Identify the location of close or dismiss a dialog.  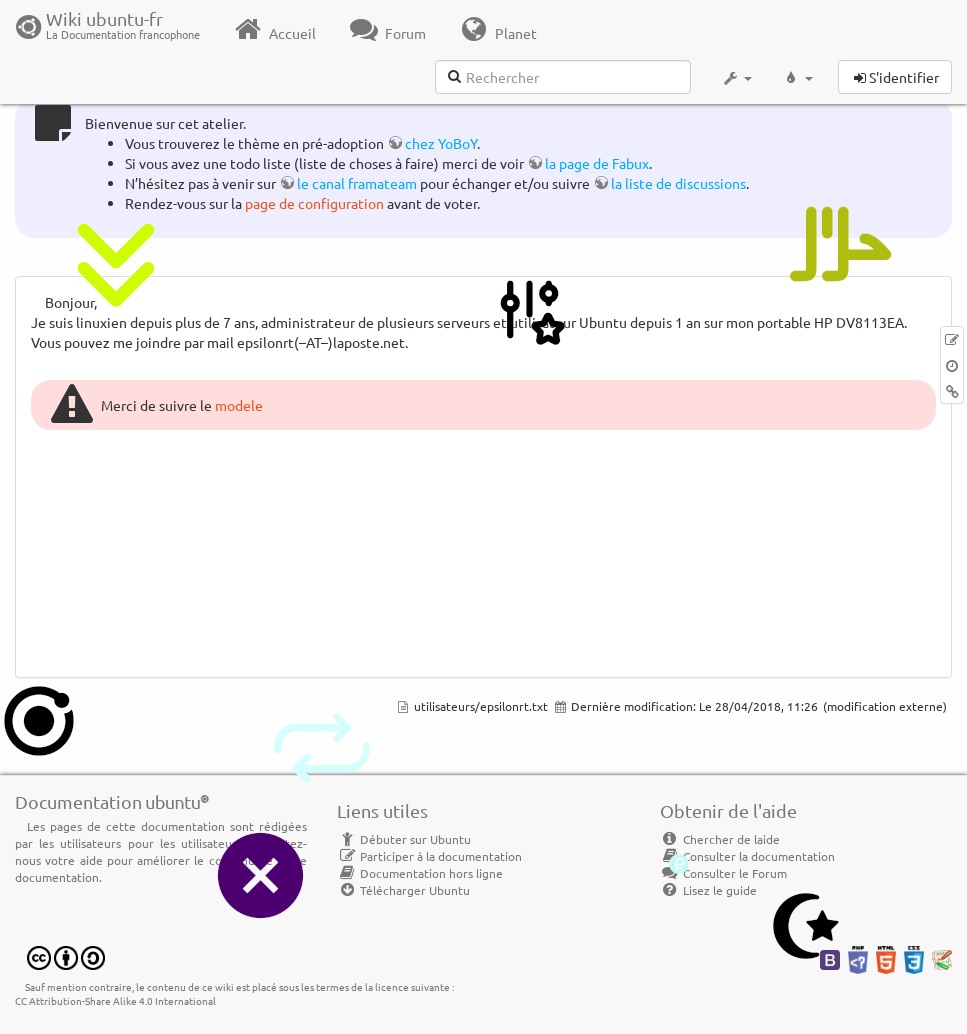
(260, 875).